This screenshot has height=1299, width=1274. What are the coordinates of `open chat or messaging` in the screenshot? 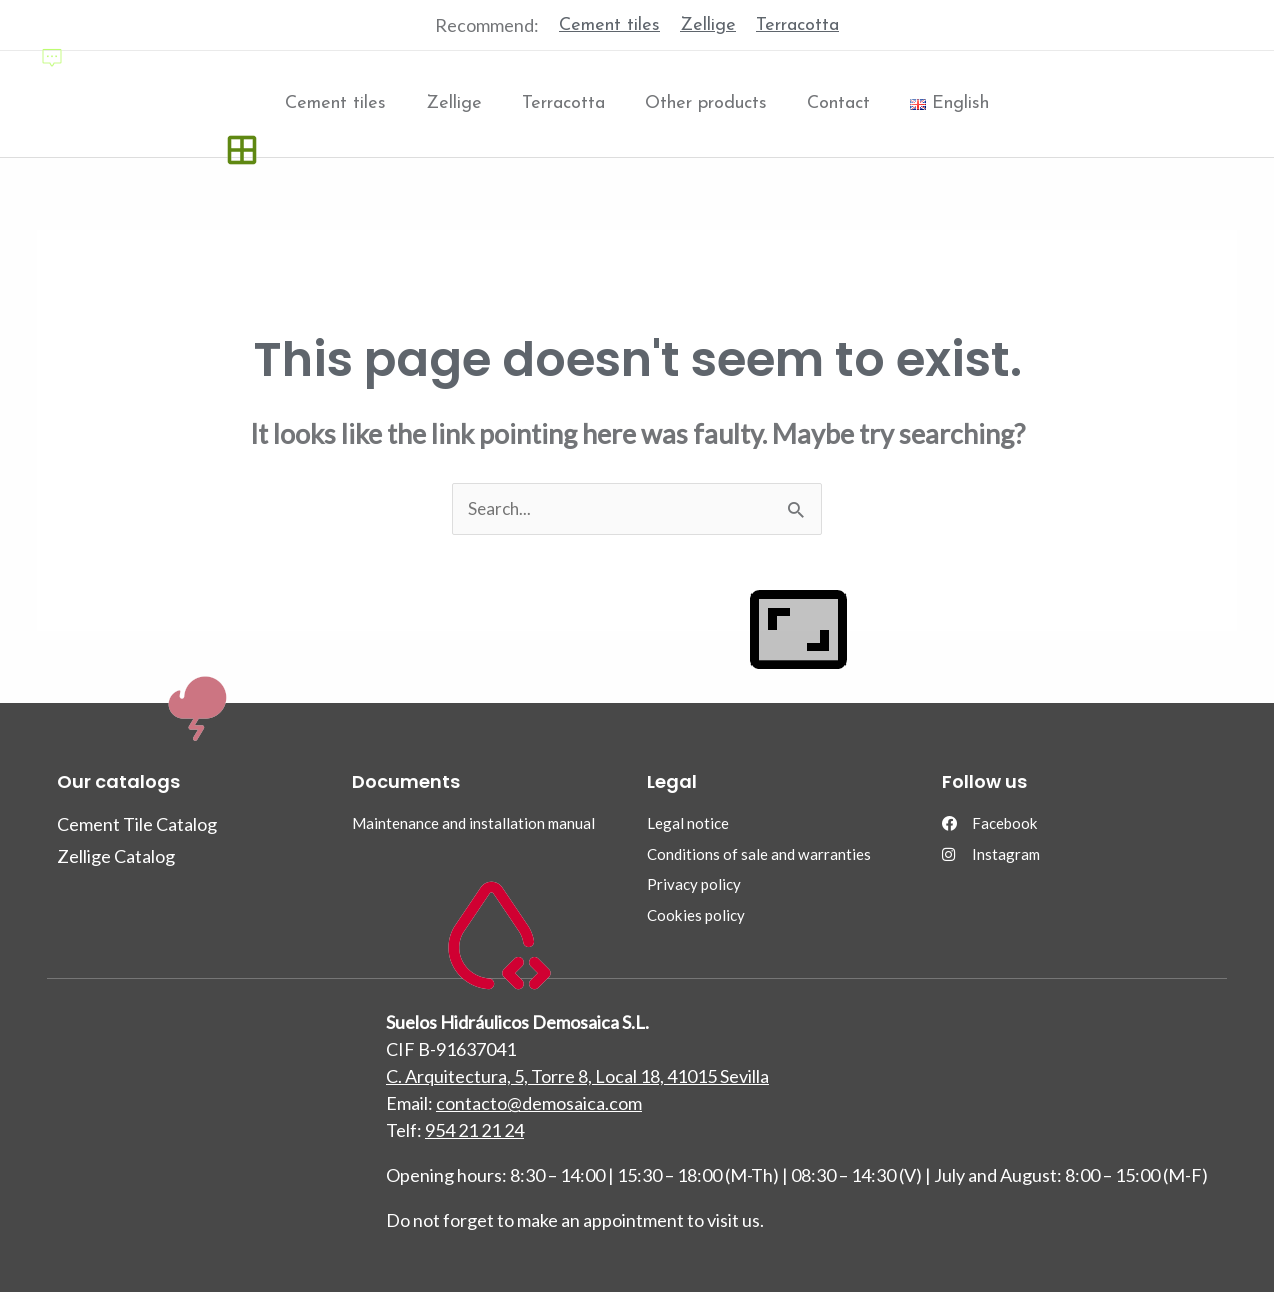 It's located at (52, 57).